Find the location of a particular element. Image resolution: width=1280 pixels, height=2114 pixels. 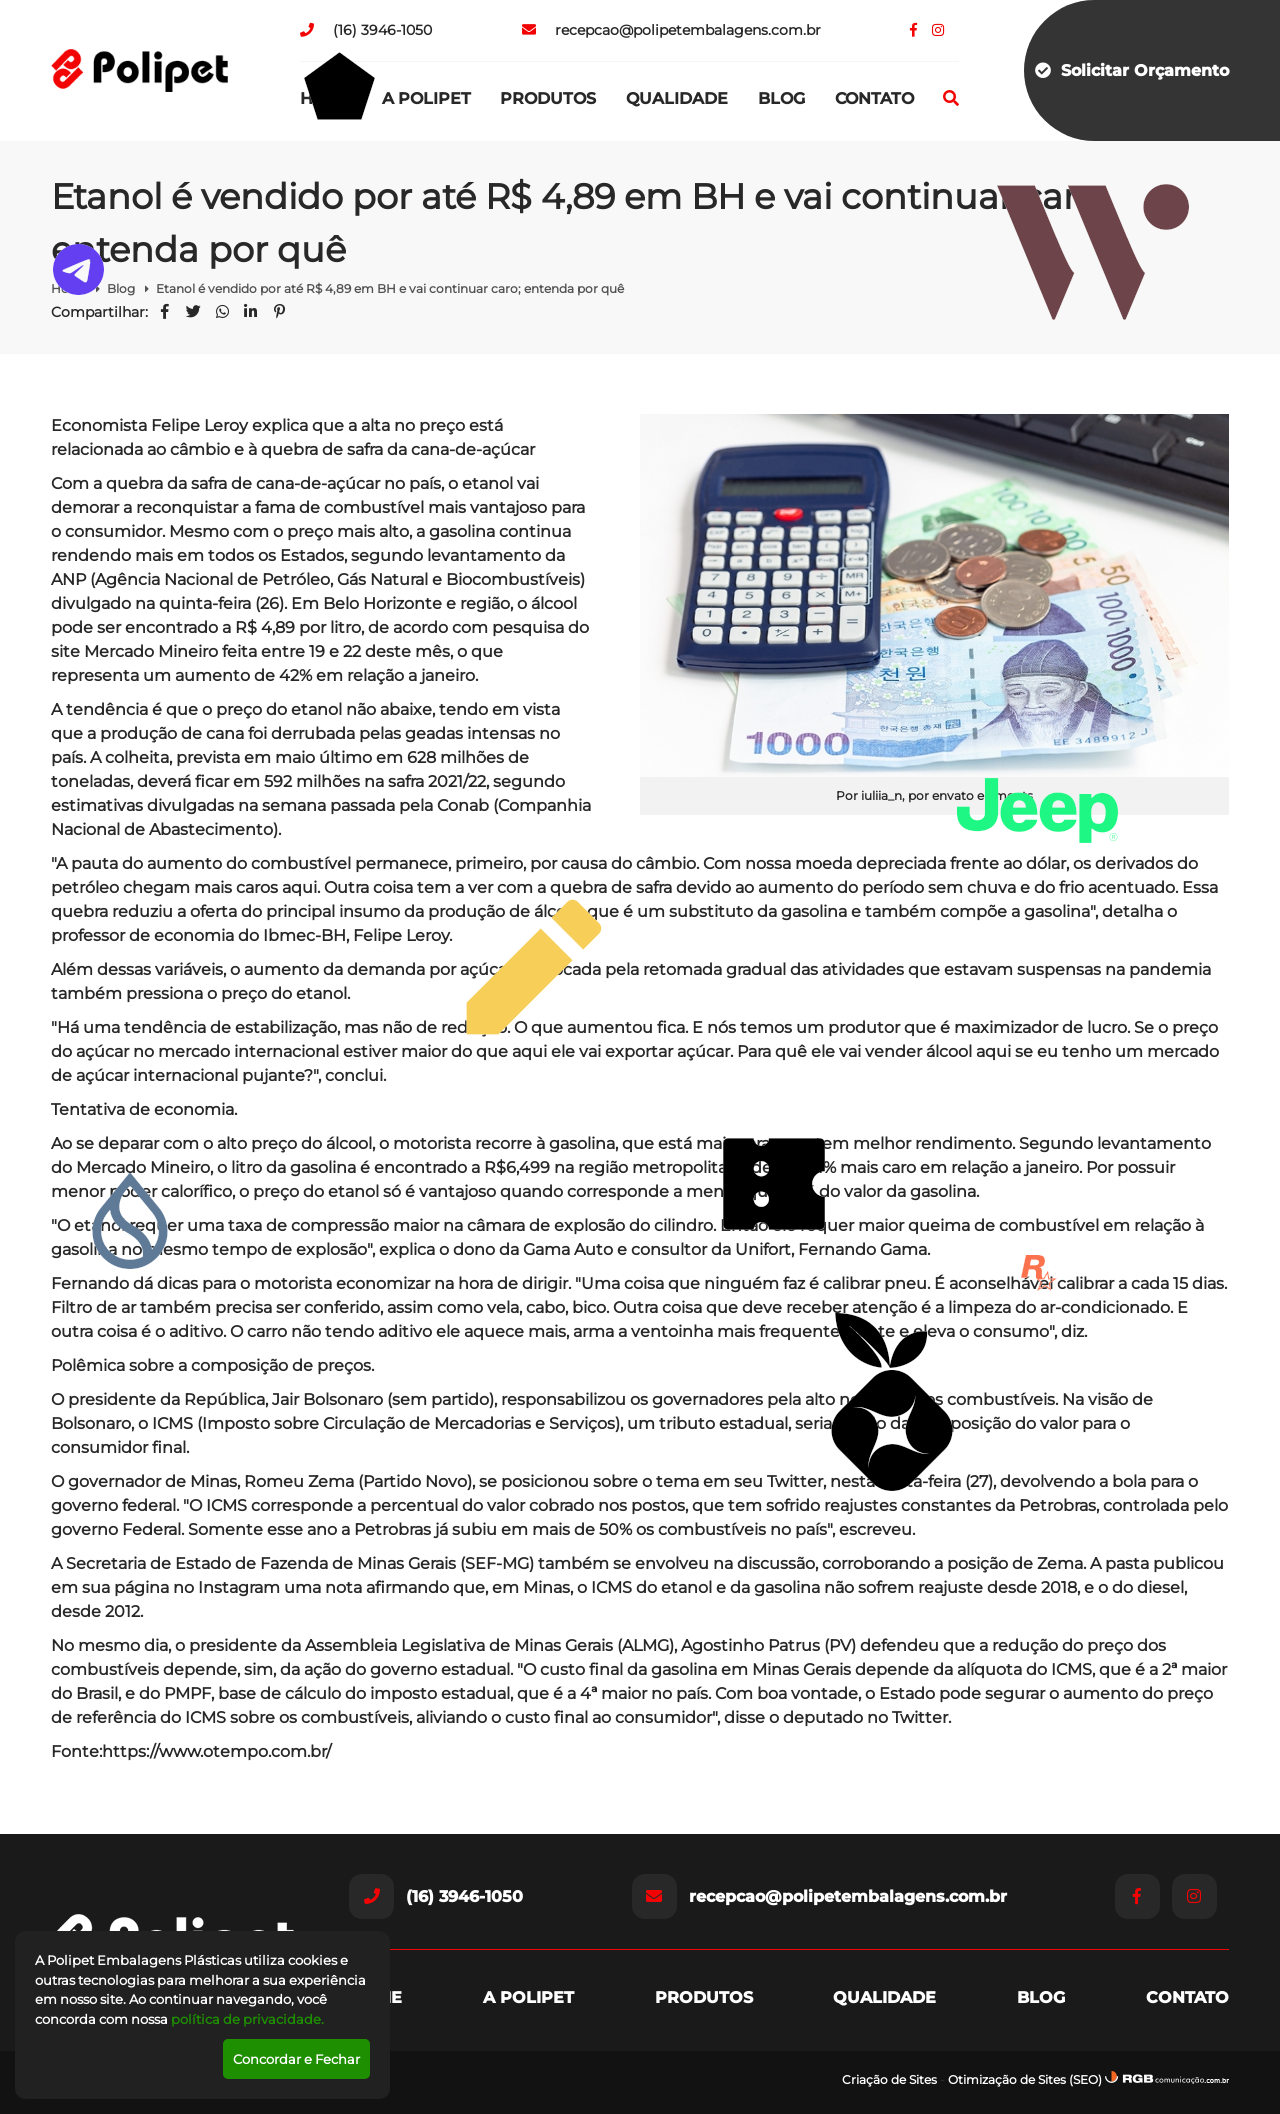

pentagon shape tool for design applications is located at coordinates (339, 89).